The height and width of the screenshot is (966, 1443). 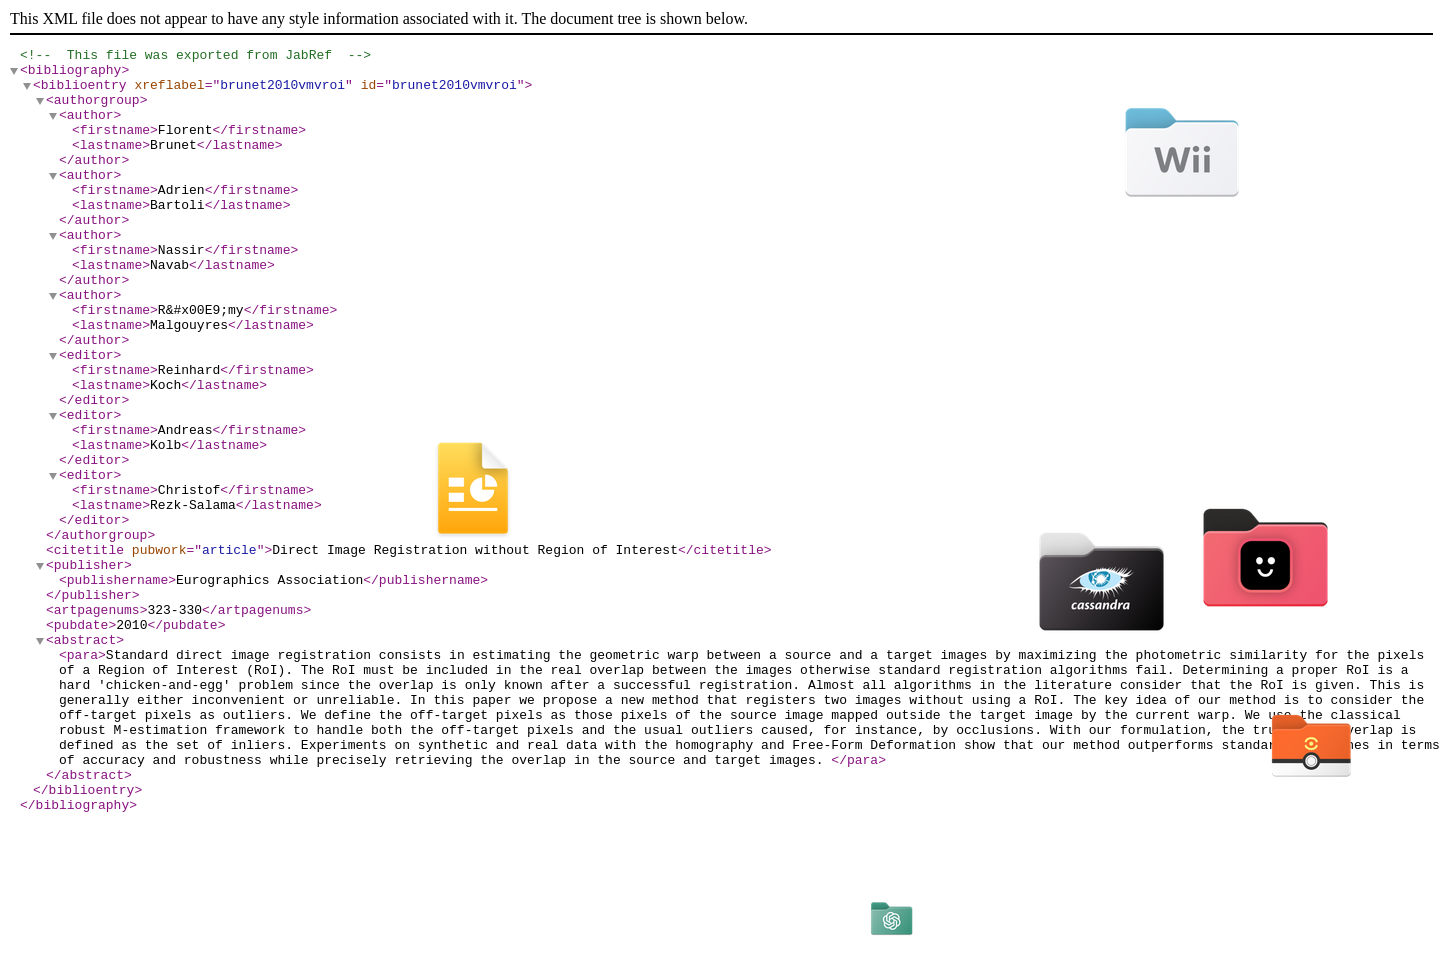 What do you see at coordinates (1311, 748) in the screenshot?
I see `folder containing pokémon-related files or games` at bounding box center [1311, 748].